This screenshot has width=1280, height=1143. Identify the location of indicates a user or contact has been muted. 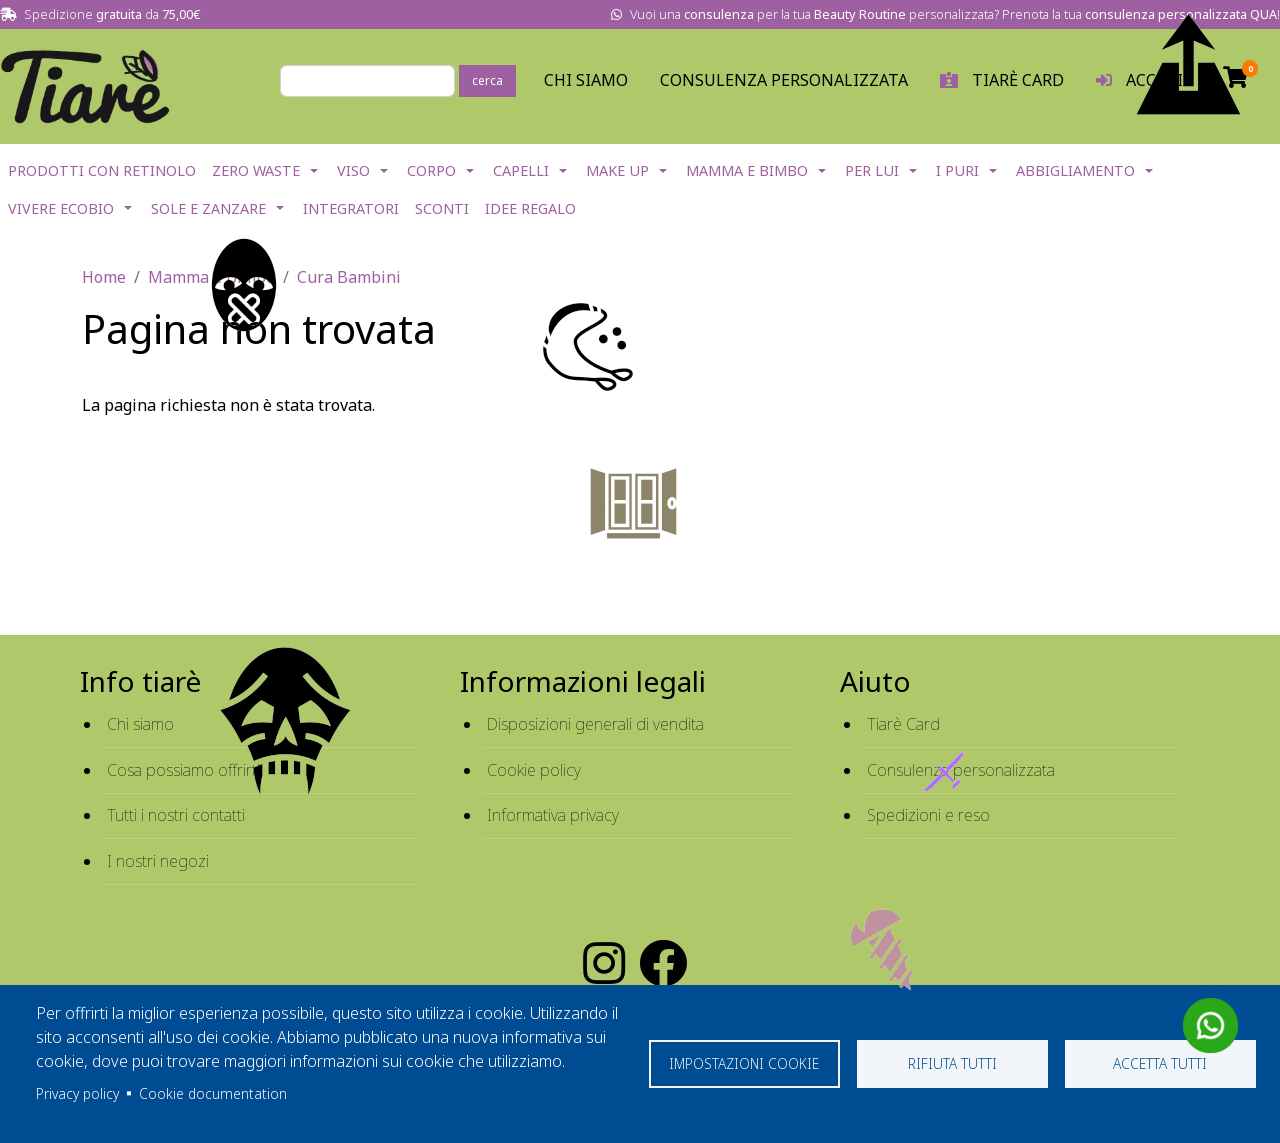
(244, 285).